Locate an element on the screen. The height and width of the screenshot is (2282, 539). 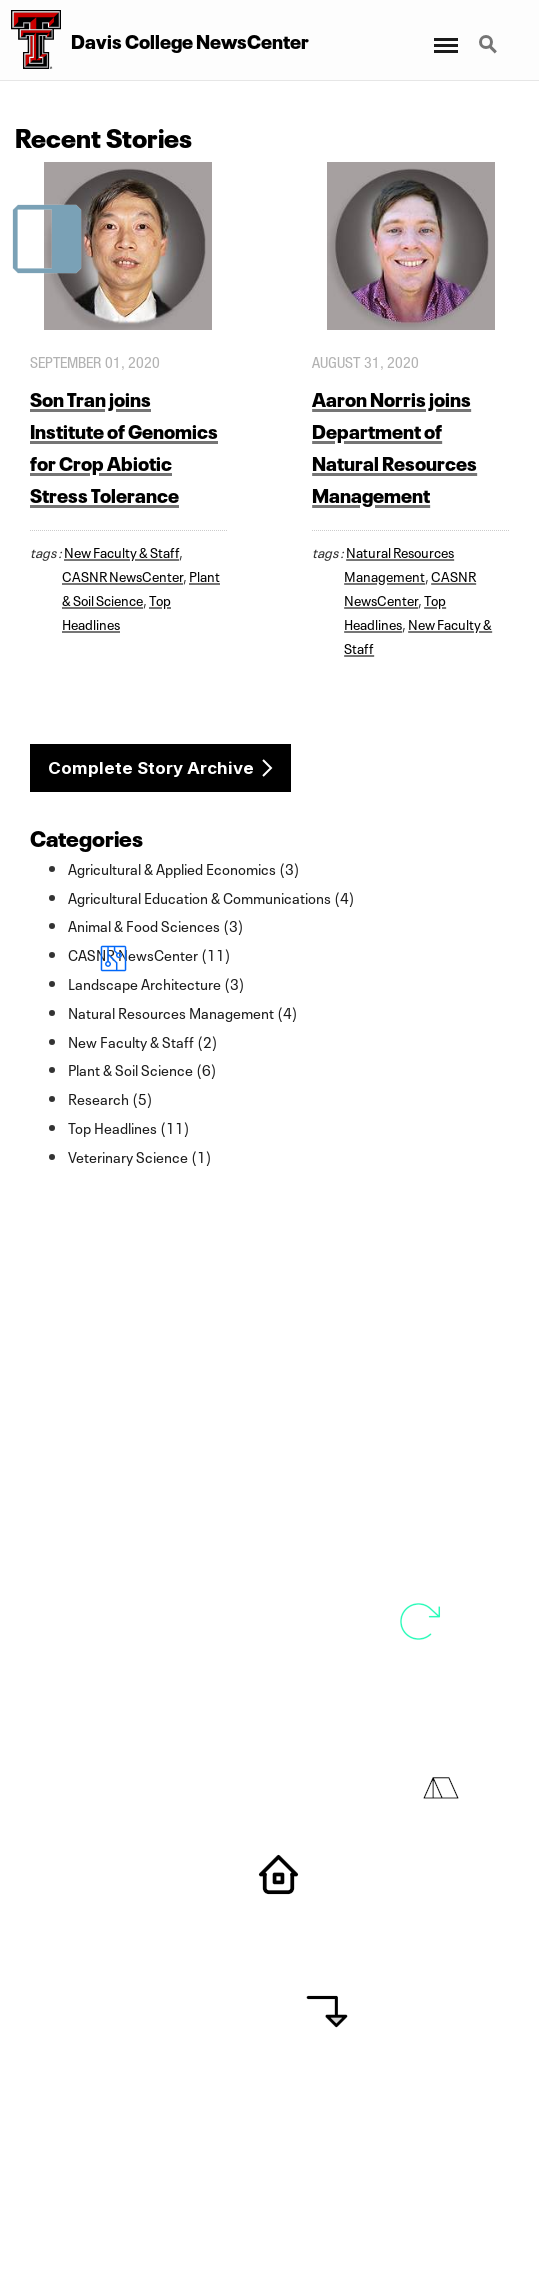
redirect content to a lower section is located at coordinates (327, 2010).